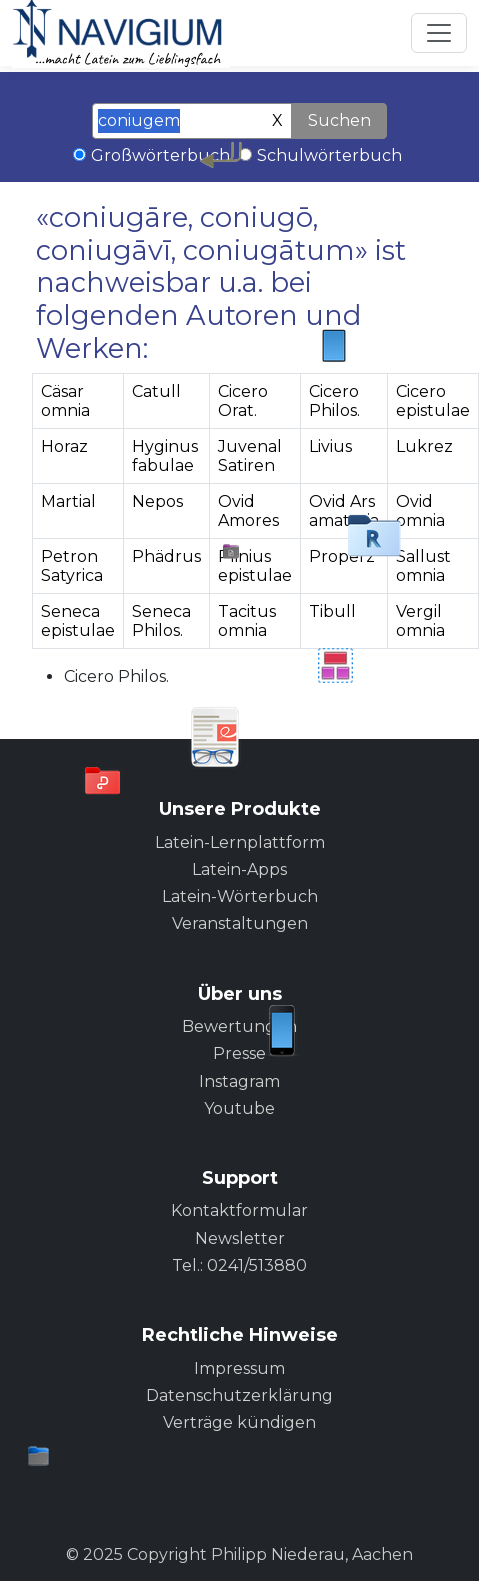 This screenshot has width=479, height=1581. Describe the element at coordinates (334, 346) in the screenshot. I see `iPad Pro device connected to your system` at that location.